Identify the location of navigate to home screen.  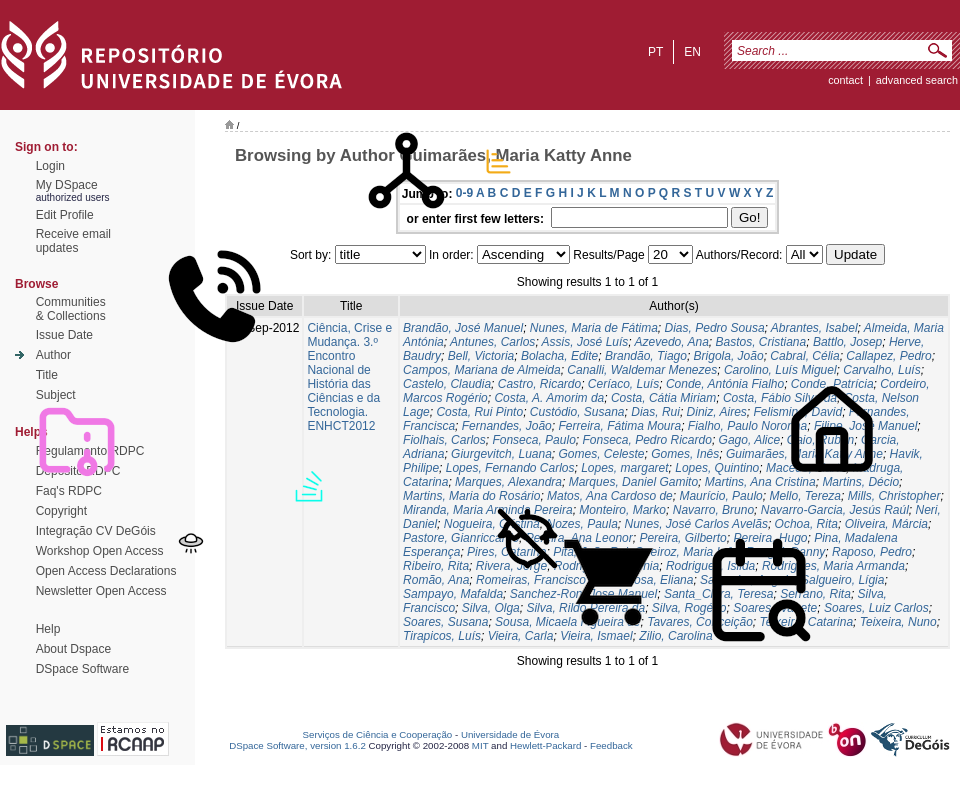
(832, 431).